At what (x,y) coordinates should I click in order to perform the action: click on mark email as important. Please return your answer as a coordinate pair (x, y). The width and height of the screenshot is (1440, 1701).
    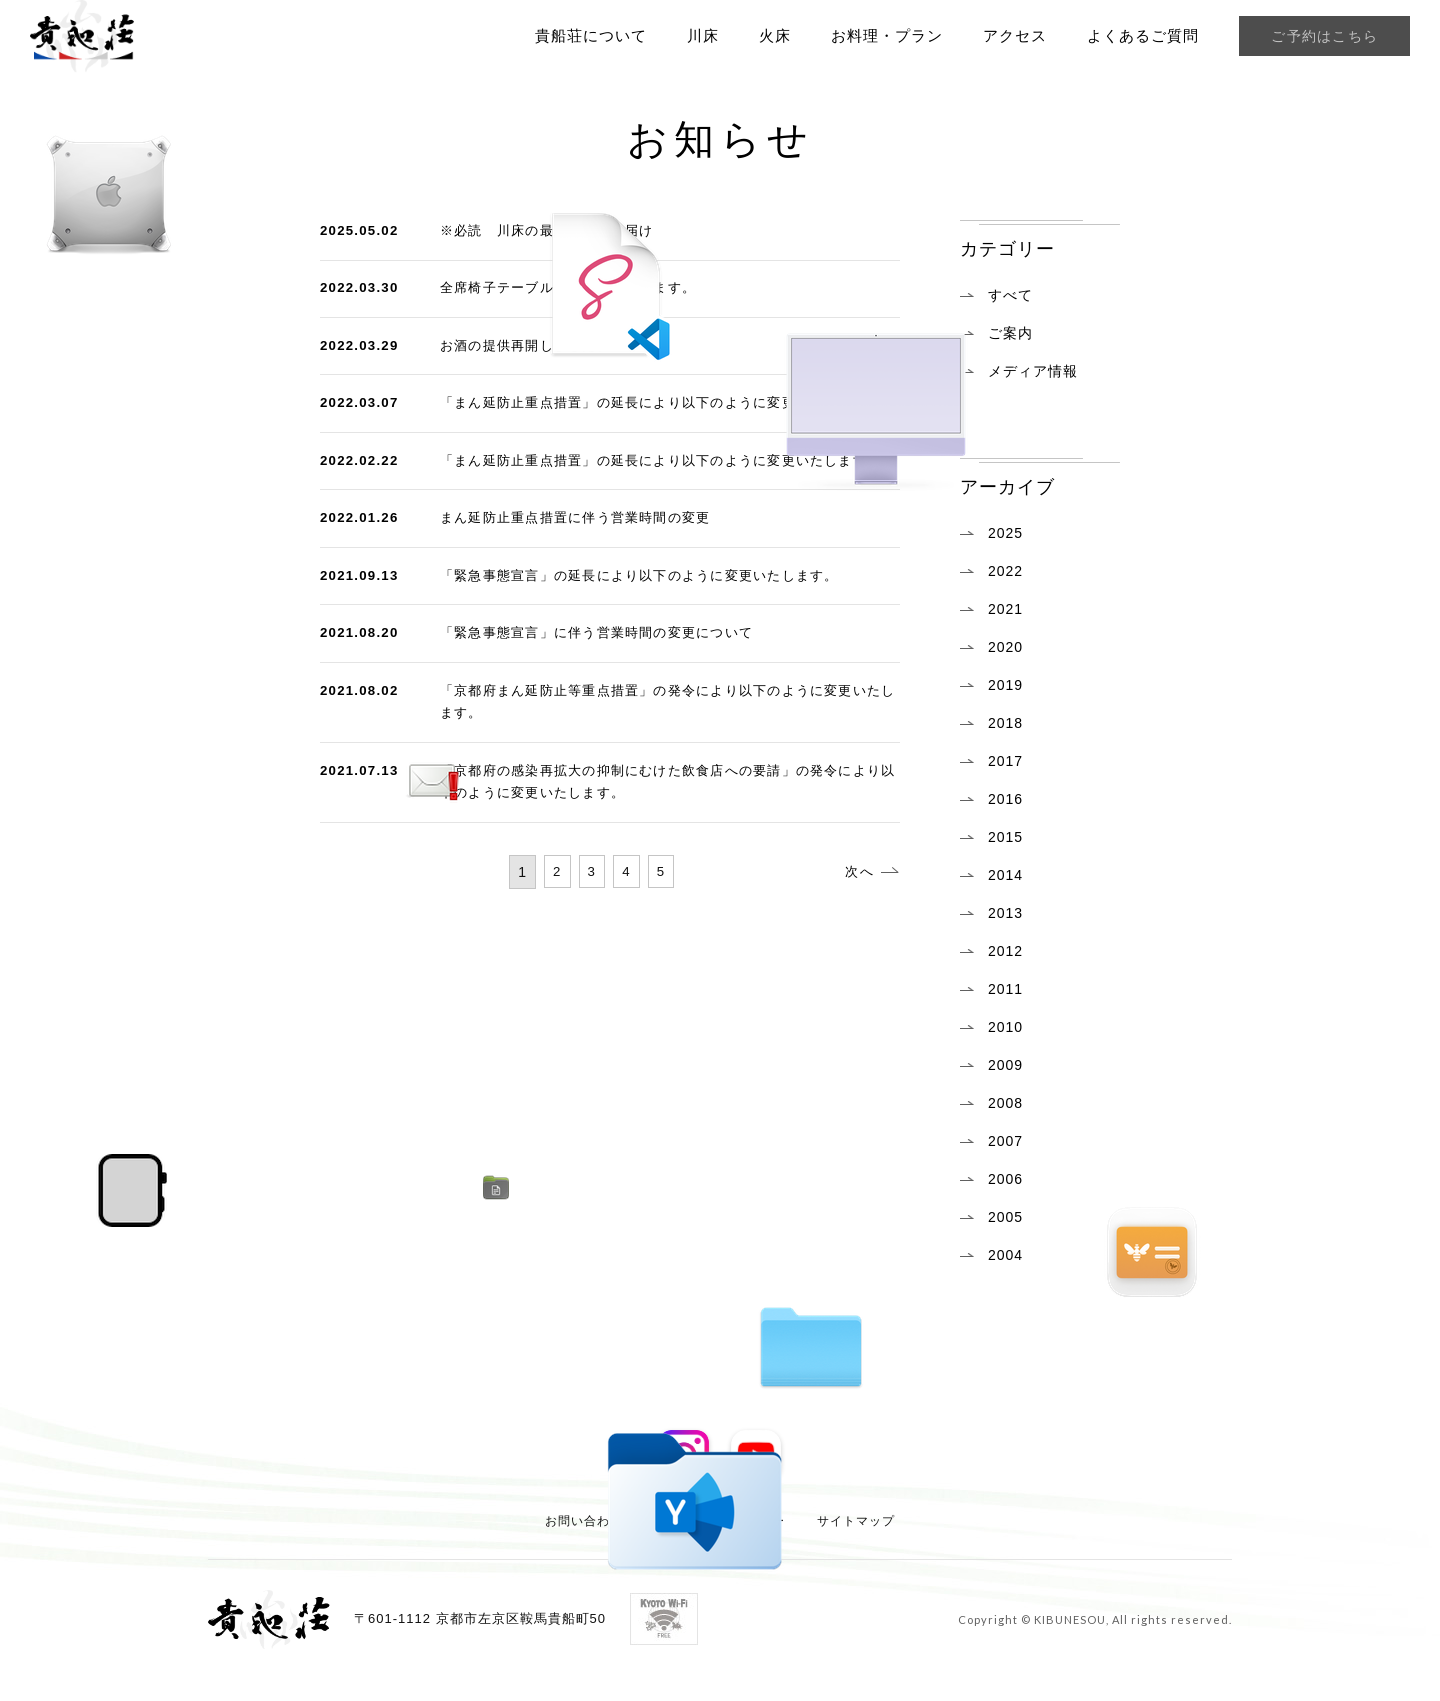
    Looking at the image, I should click on (431, 780).